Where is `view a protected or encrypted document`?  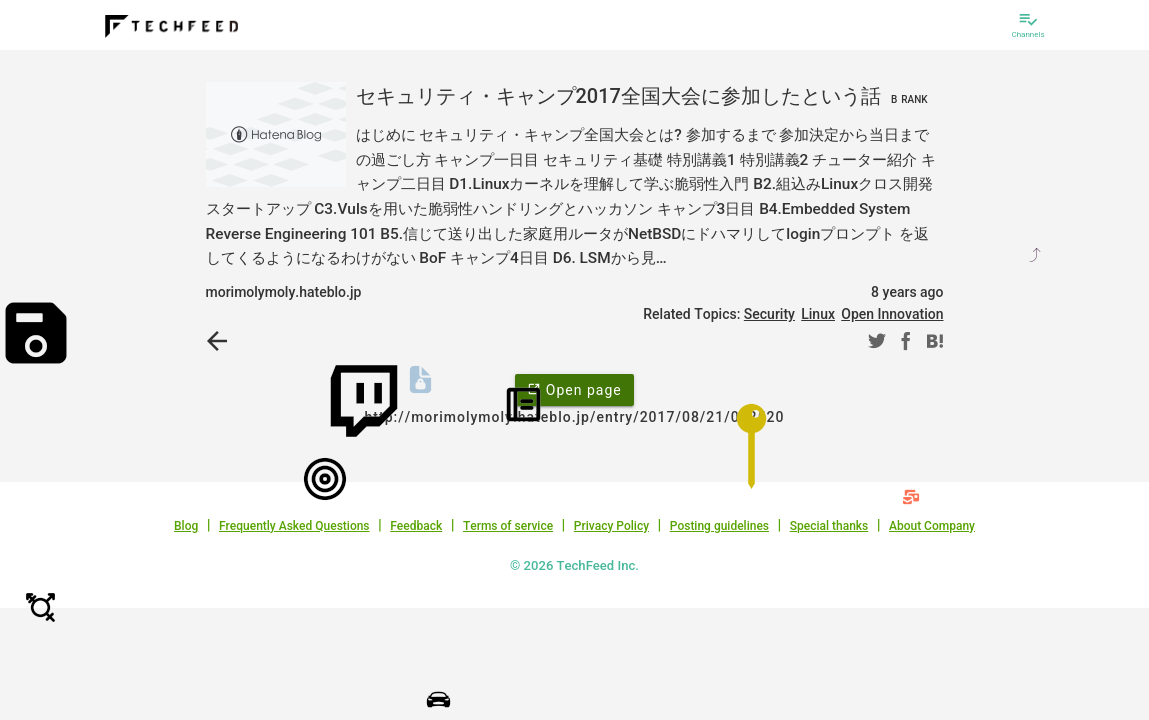
view a protected or encrypted document is located at coordinates (420, 379).